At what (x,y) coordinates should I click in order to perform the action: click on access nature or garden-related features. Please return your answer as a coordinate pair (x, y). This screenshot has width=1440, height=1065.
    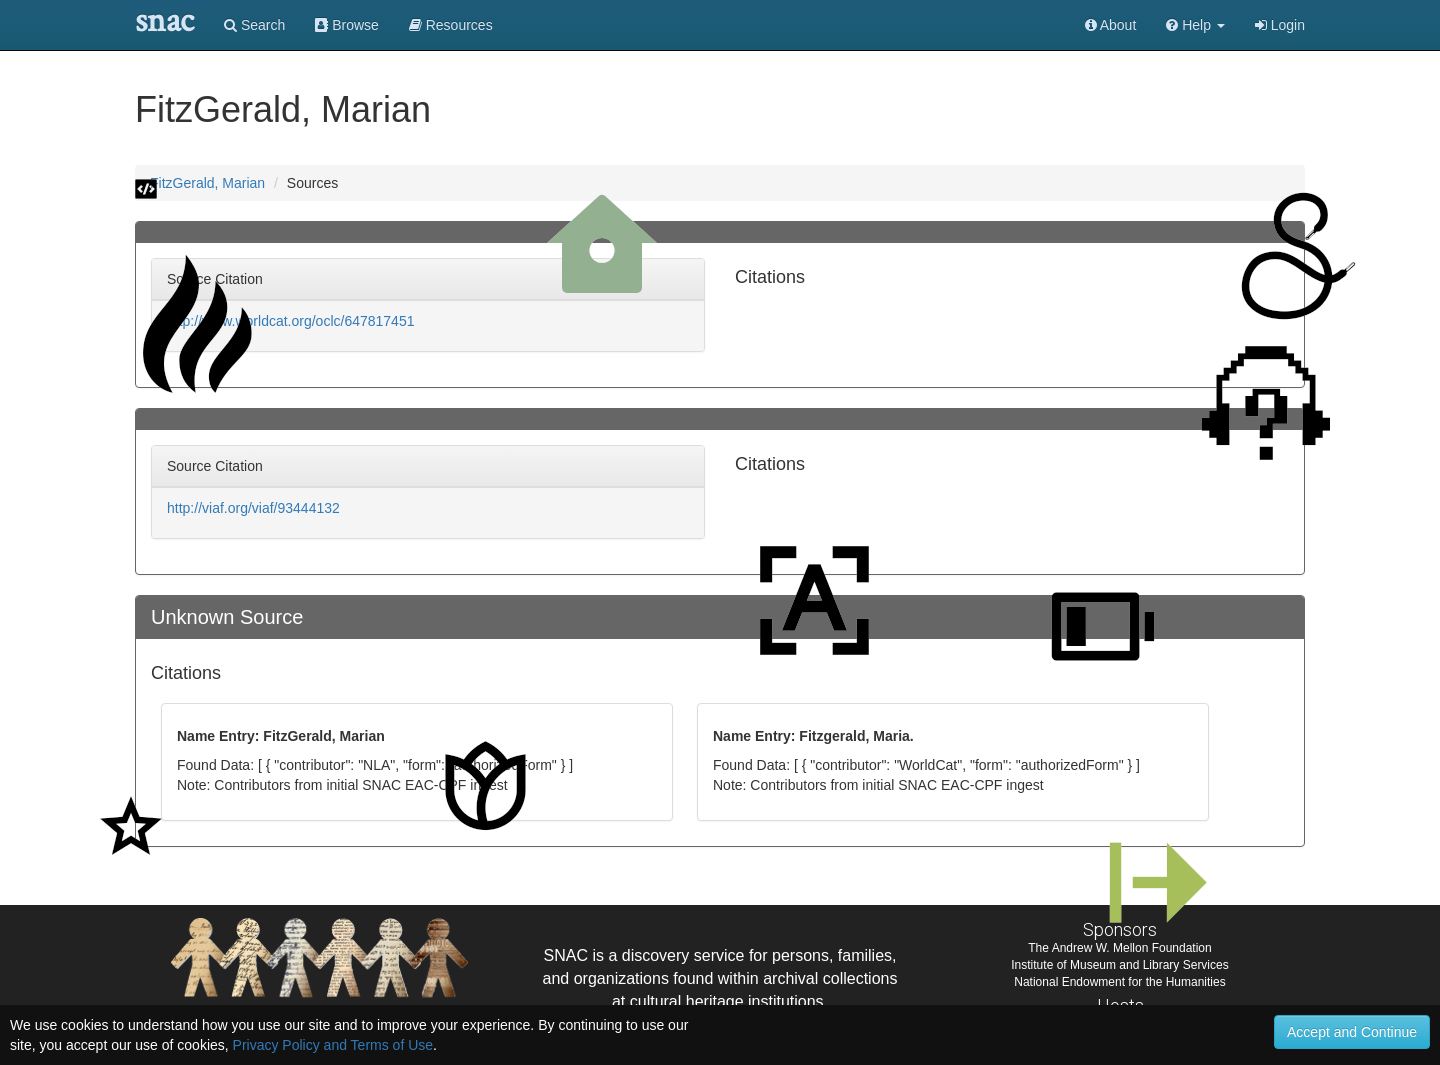
    Looking at the image, I should click on (485, 785).